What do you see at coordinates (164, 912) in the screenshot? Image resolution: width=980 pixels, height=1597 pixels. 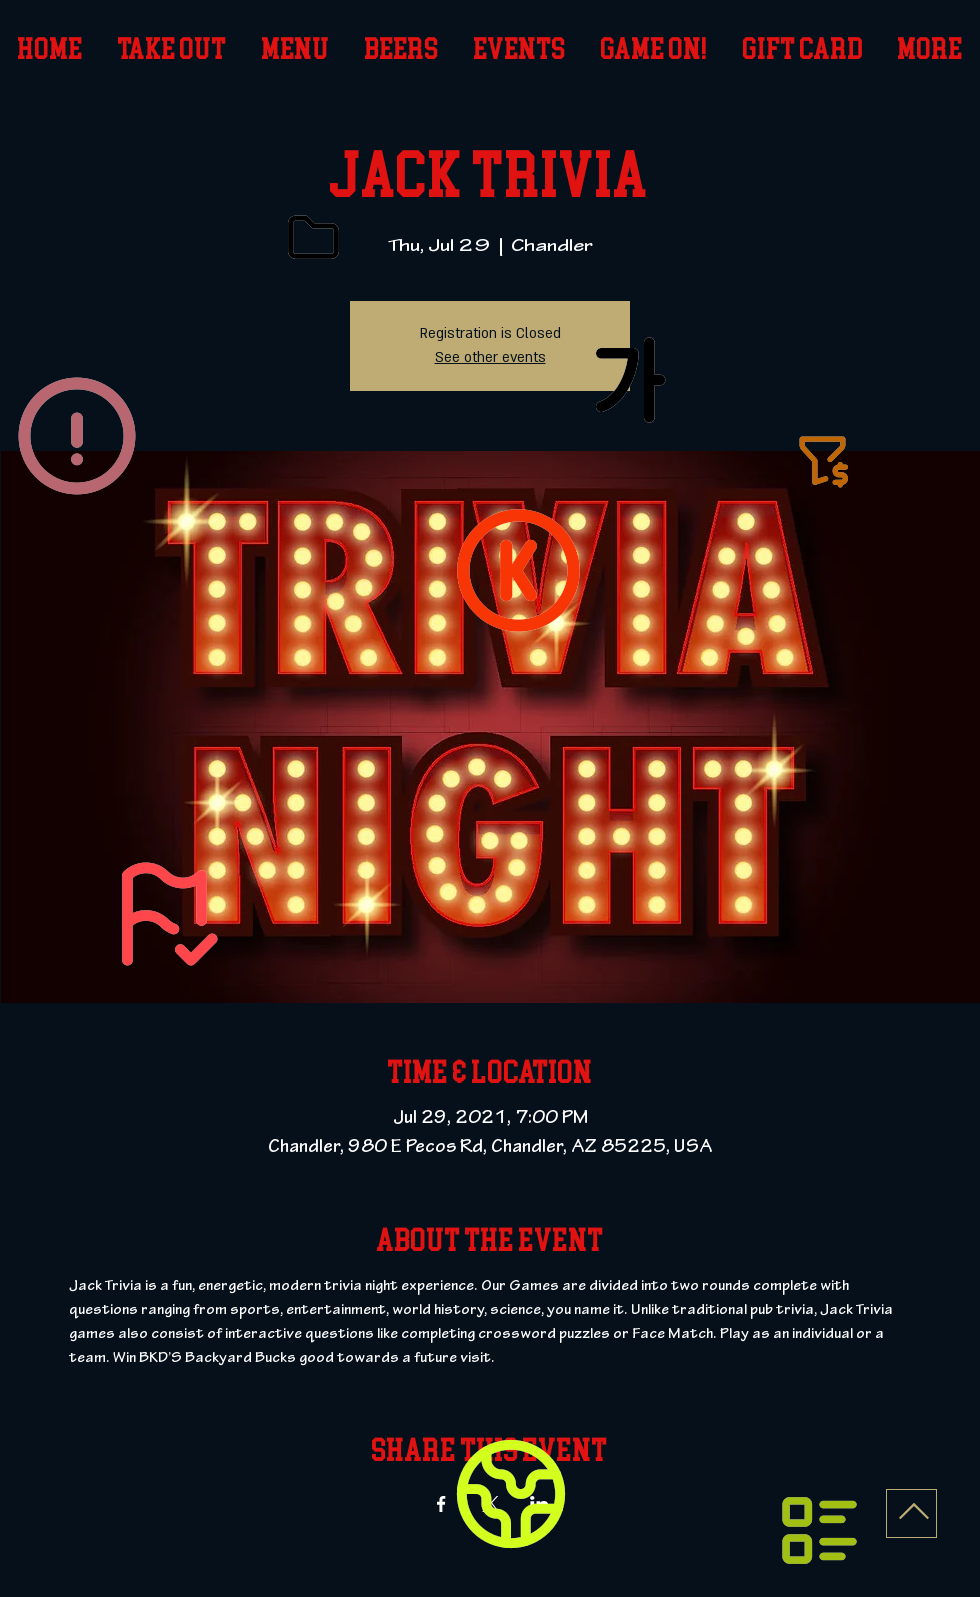 I see `mark task or item as complete` at bounding box center [164, 912].